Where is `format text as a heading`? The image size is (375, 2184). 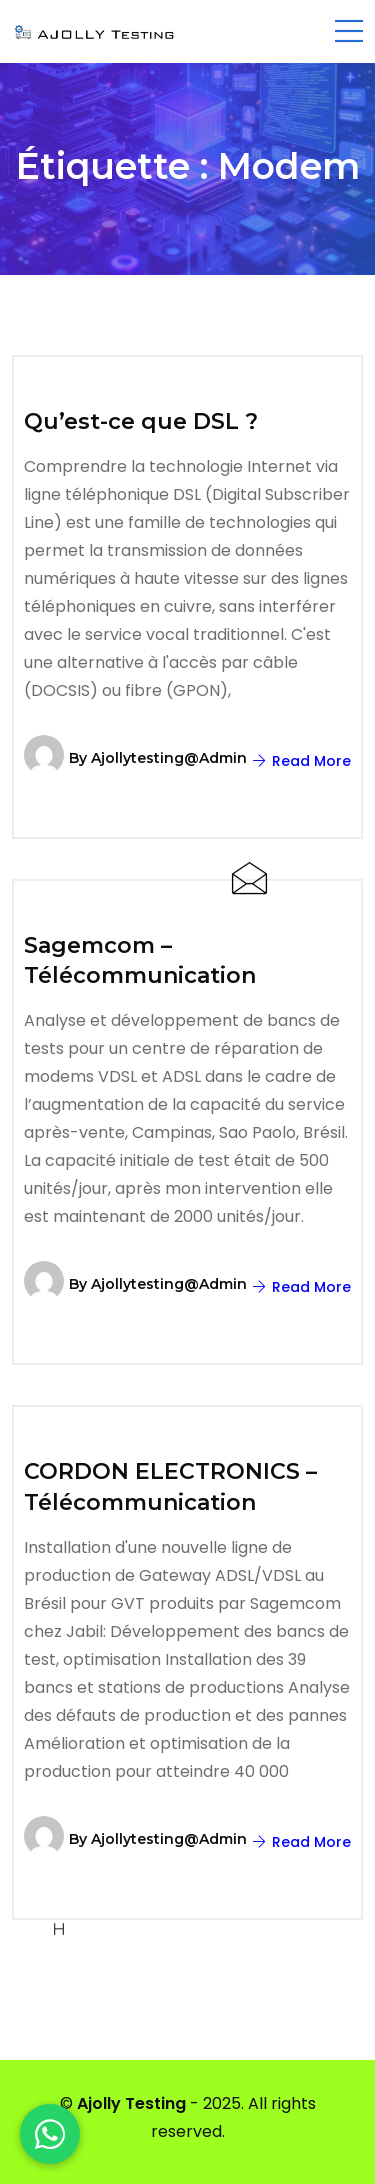
format text as a heading is located at coordinates (59, 1929).